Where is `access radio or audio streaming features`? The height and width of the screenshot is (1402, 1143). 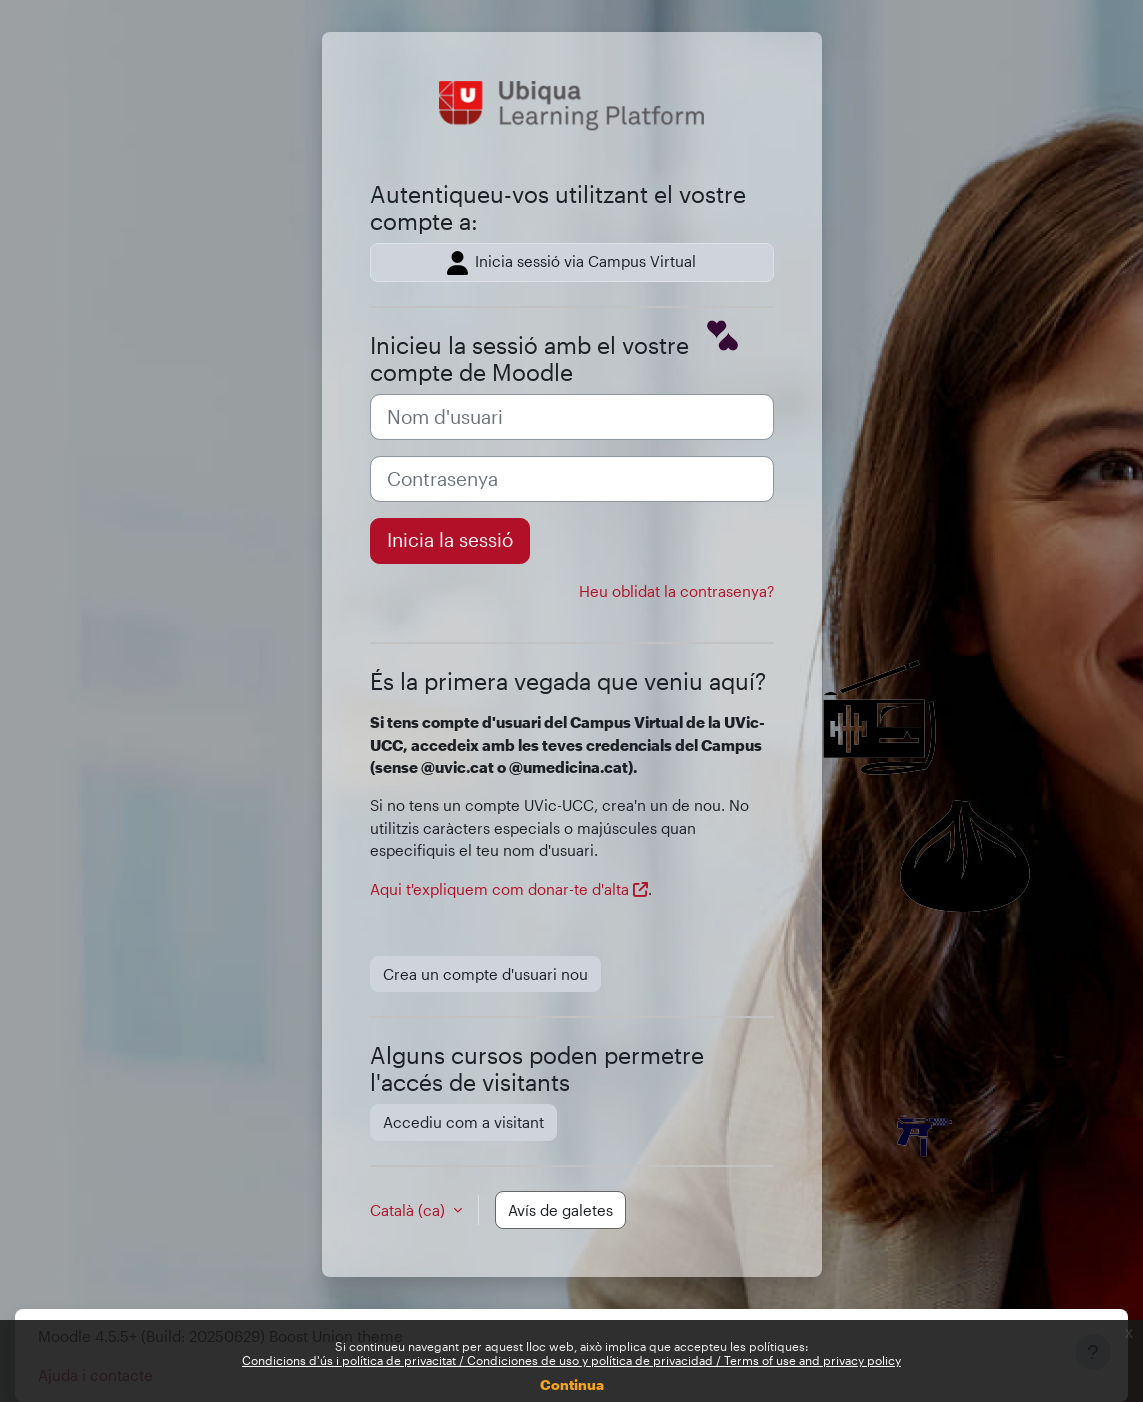 access radio or audio streaming features is located at coordinates (879, 717).